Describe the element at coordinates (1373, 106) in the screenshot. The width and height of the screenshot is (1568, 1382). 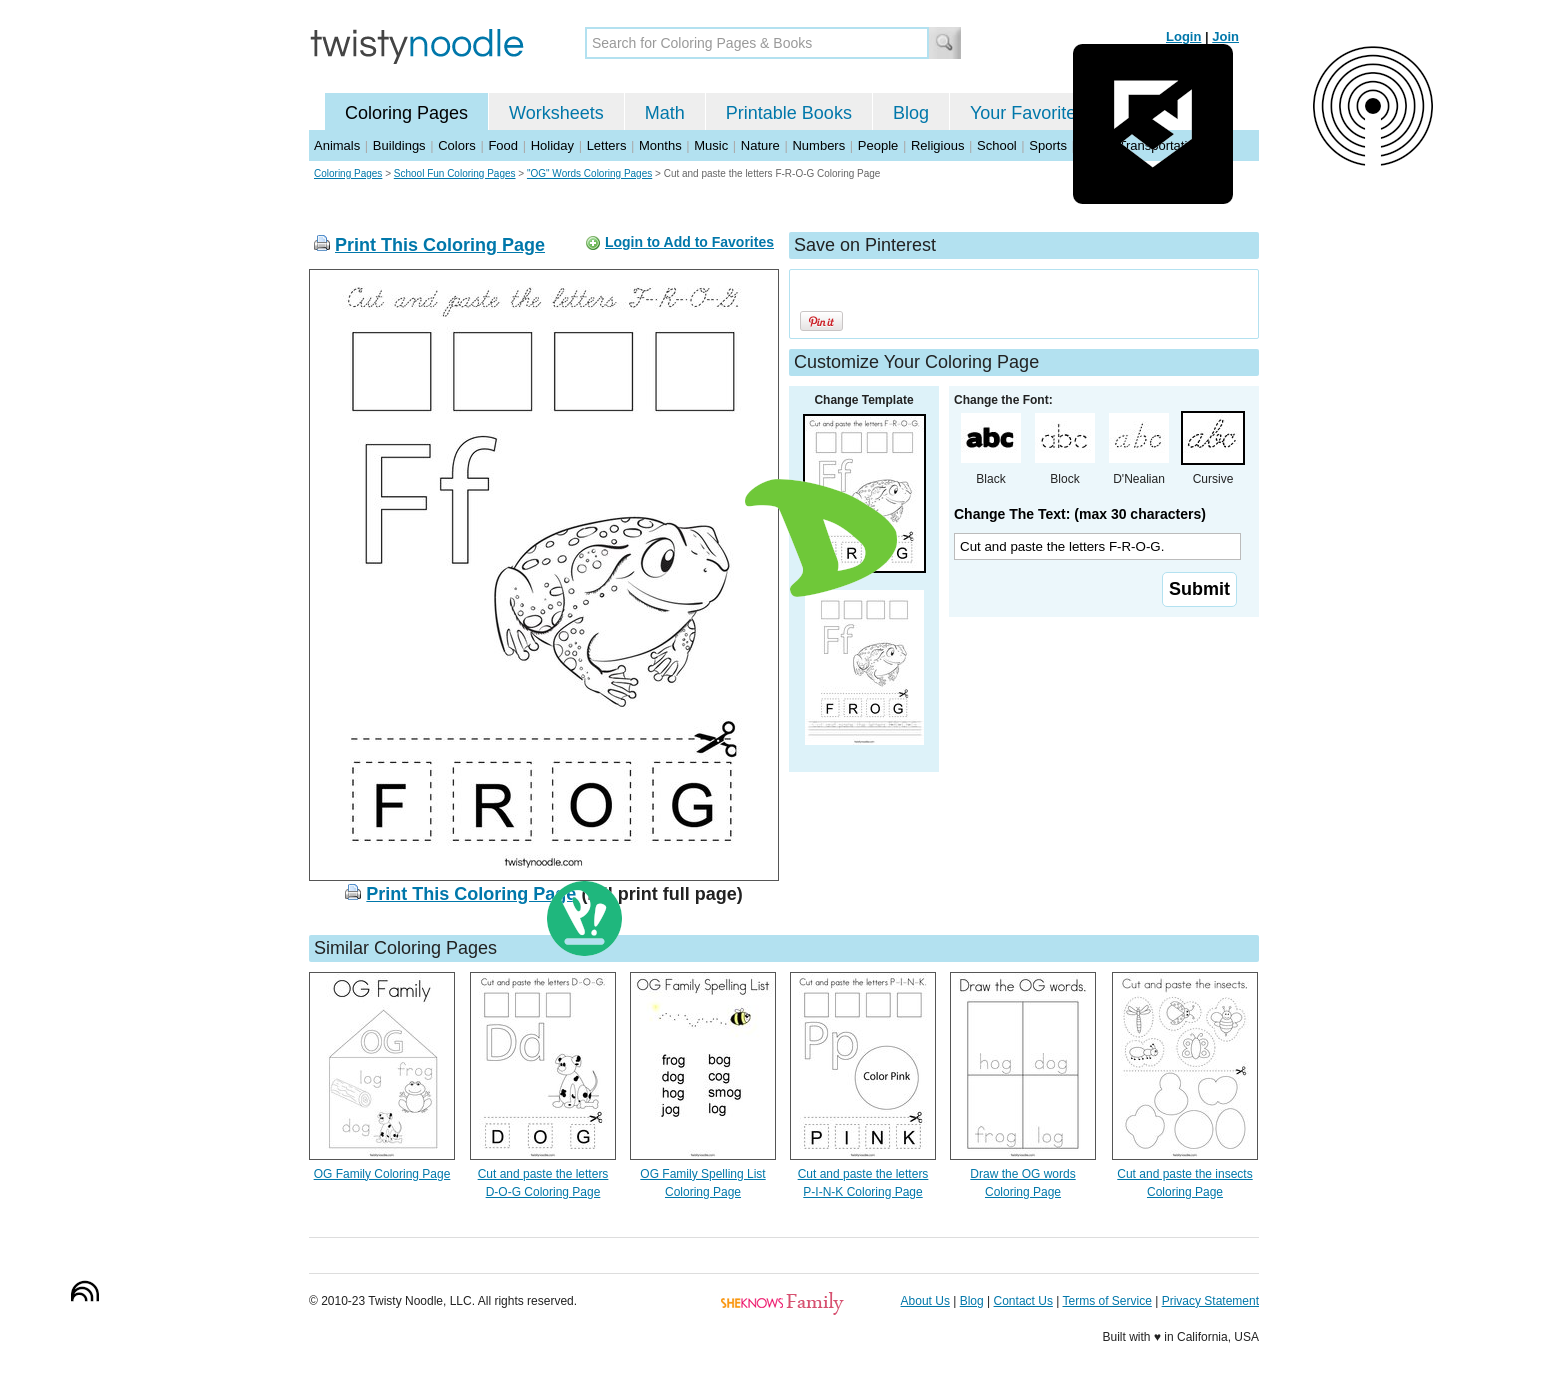
I see `iBeacon bluetooth proximity technology logo` at that location.